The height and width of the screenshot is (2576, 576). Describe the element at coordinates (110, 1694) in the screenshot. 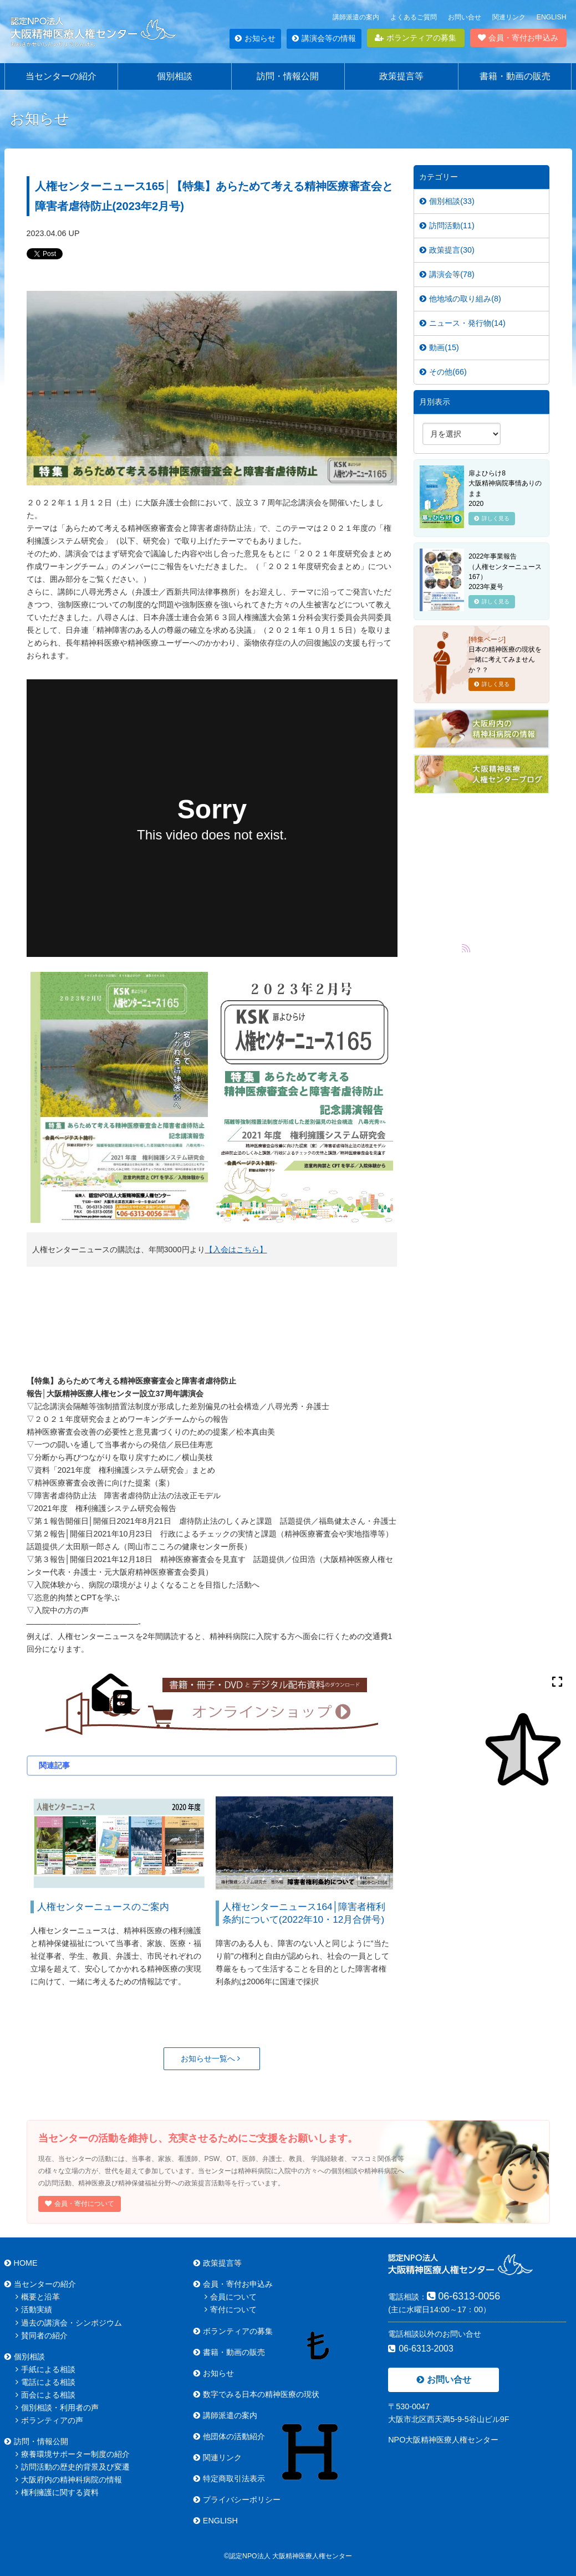

I see `view an opened email or message` at that location.